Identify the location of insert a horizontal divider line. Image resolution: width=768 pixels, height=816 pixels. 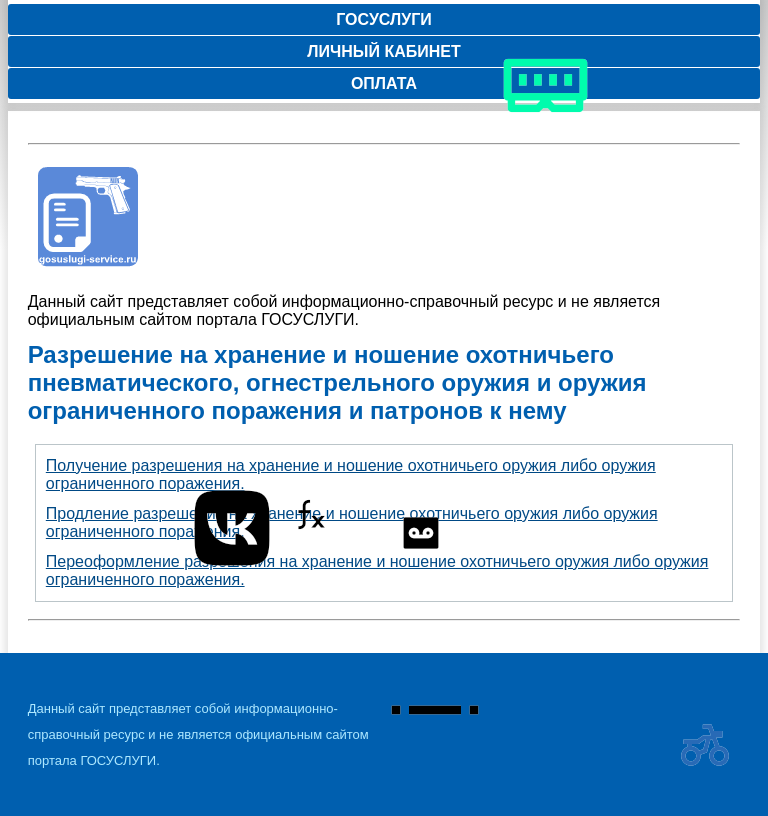
(435, 710).